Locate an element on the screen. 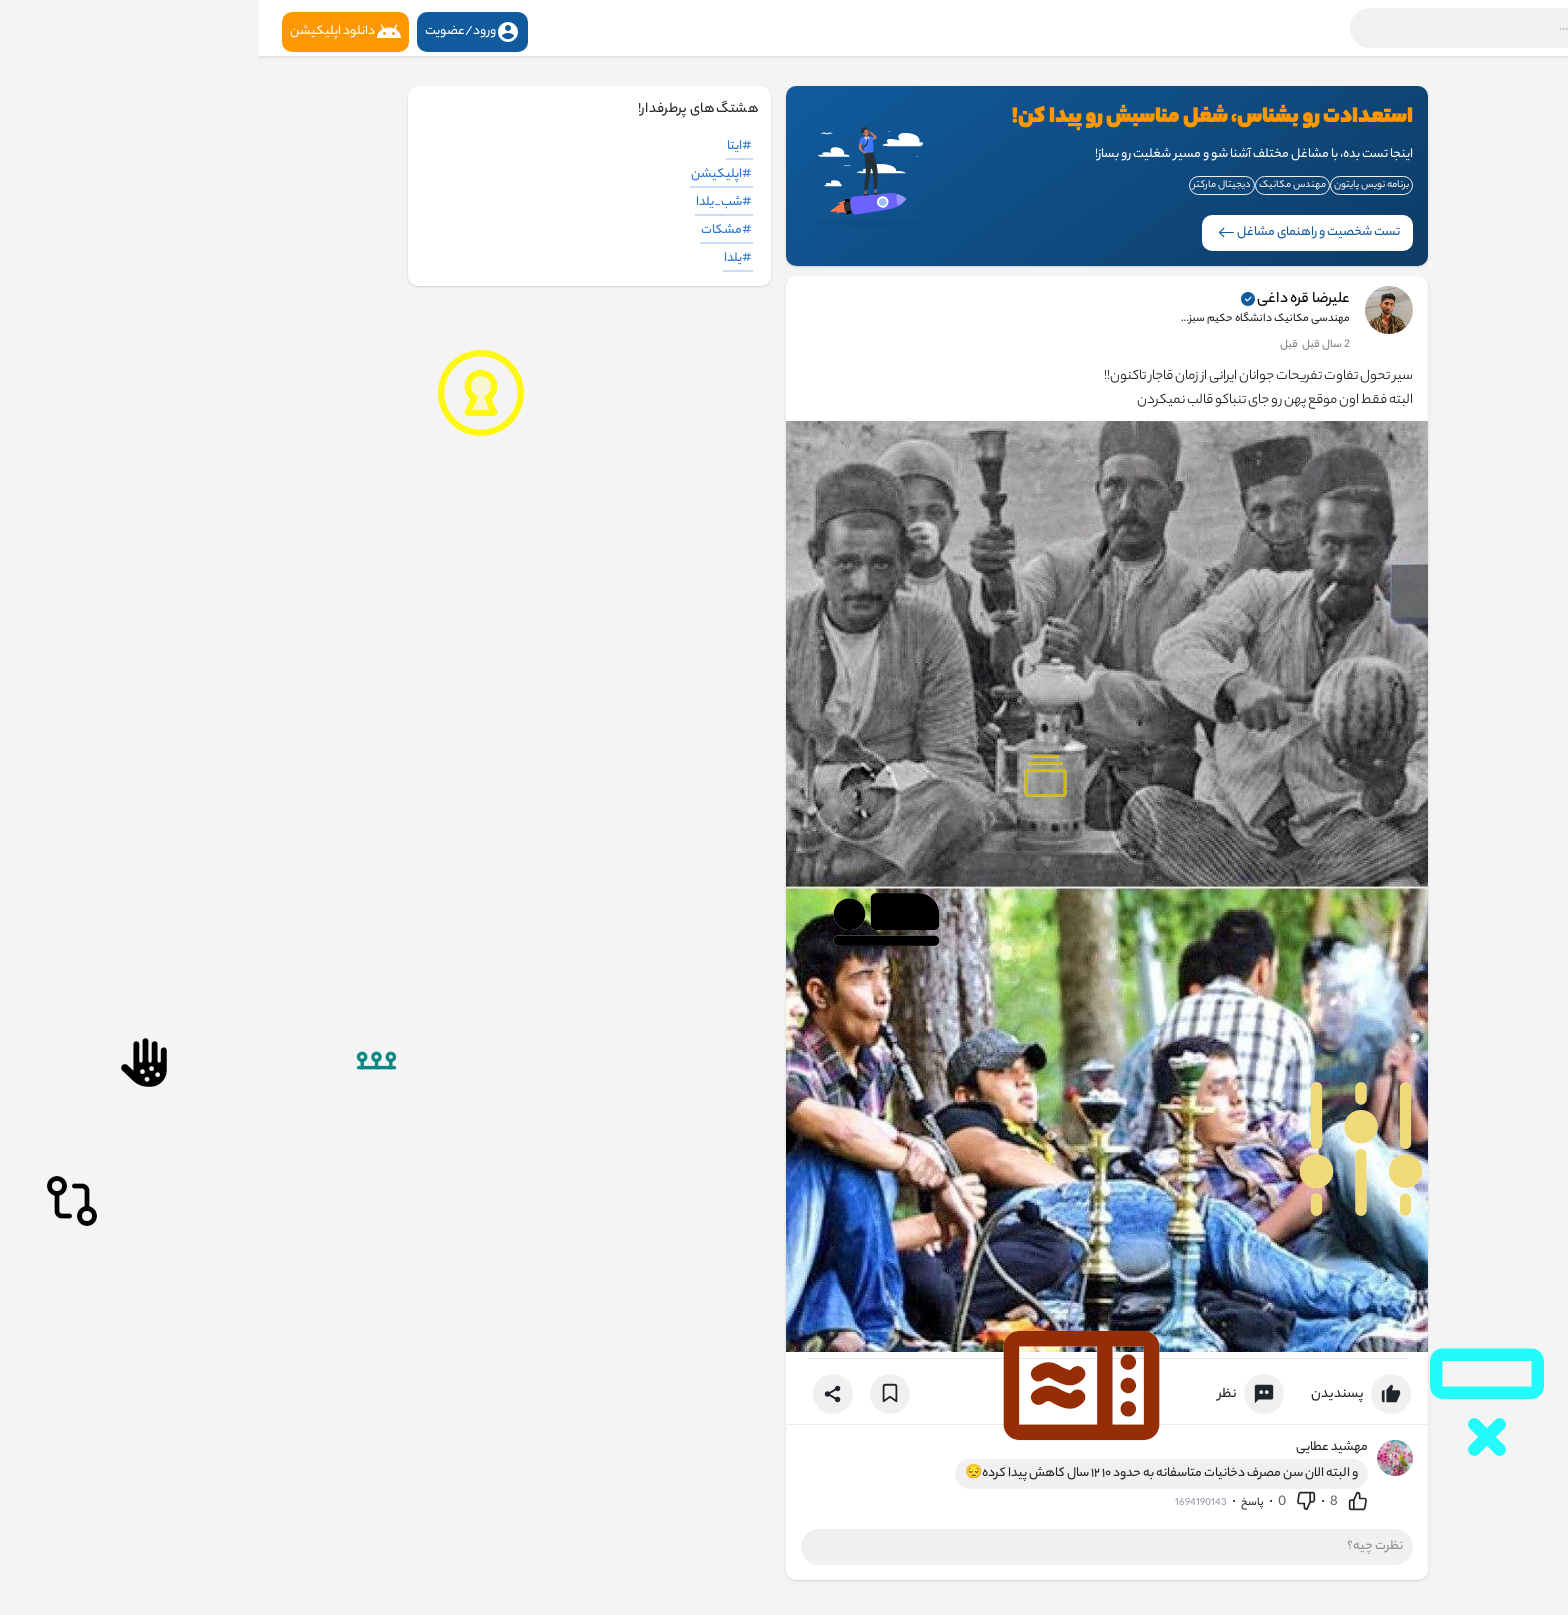 This screenshot has width=1568, height=1615. view stacked items or card deck is located at coordinates (1045, 777).